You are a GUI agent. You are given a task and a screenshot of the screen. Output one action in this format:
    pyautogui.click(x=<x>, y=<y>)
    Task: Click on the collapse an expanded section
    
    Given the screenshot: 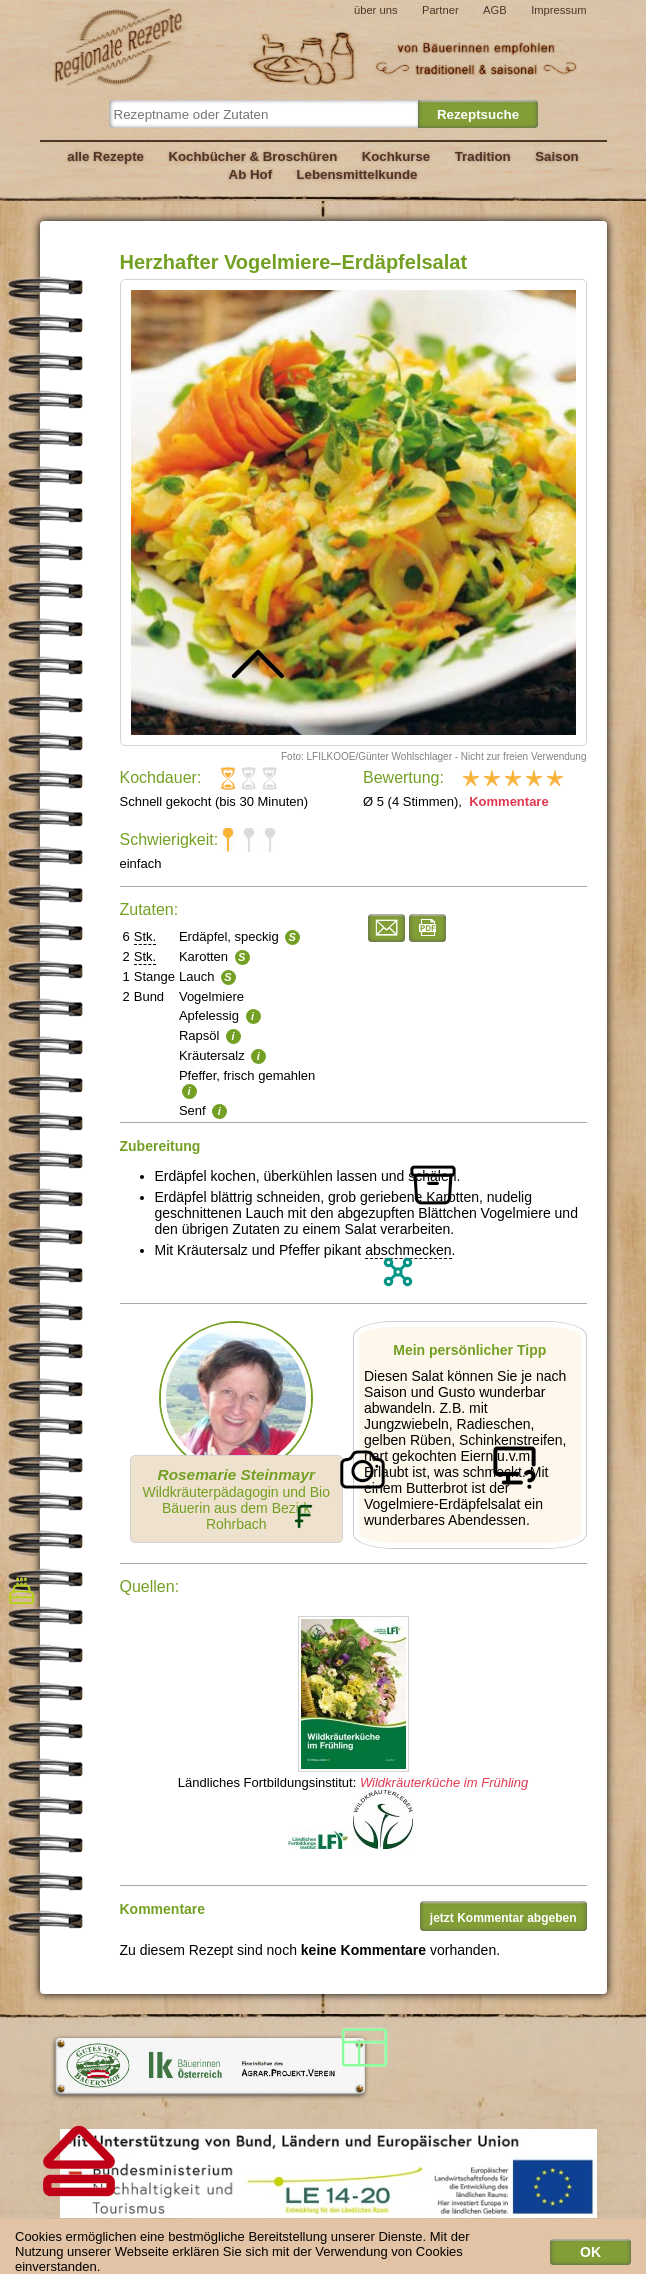 What is the action you would take?
    pyautogui.click(x=258, y=664)
    